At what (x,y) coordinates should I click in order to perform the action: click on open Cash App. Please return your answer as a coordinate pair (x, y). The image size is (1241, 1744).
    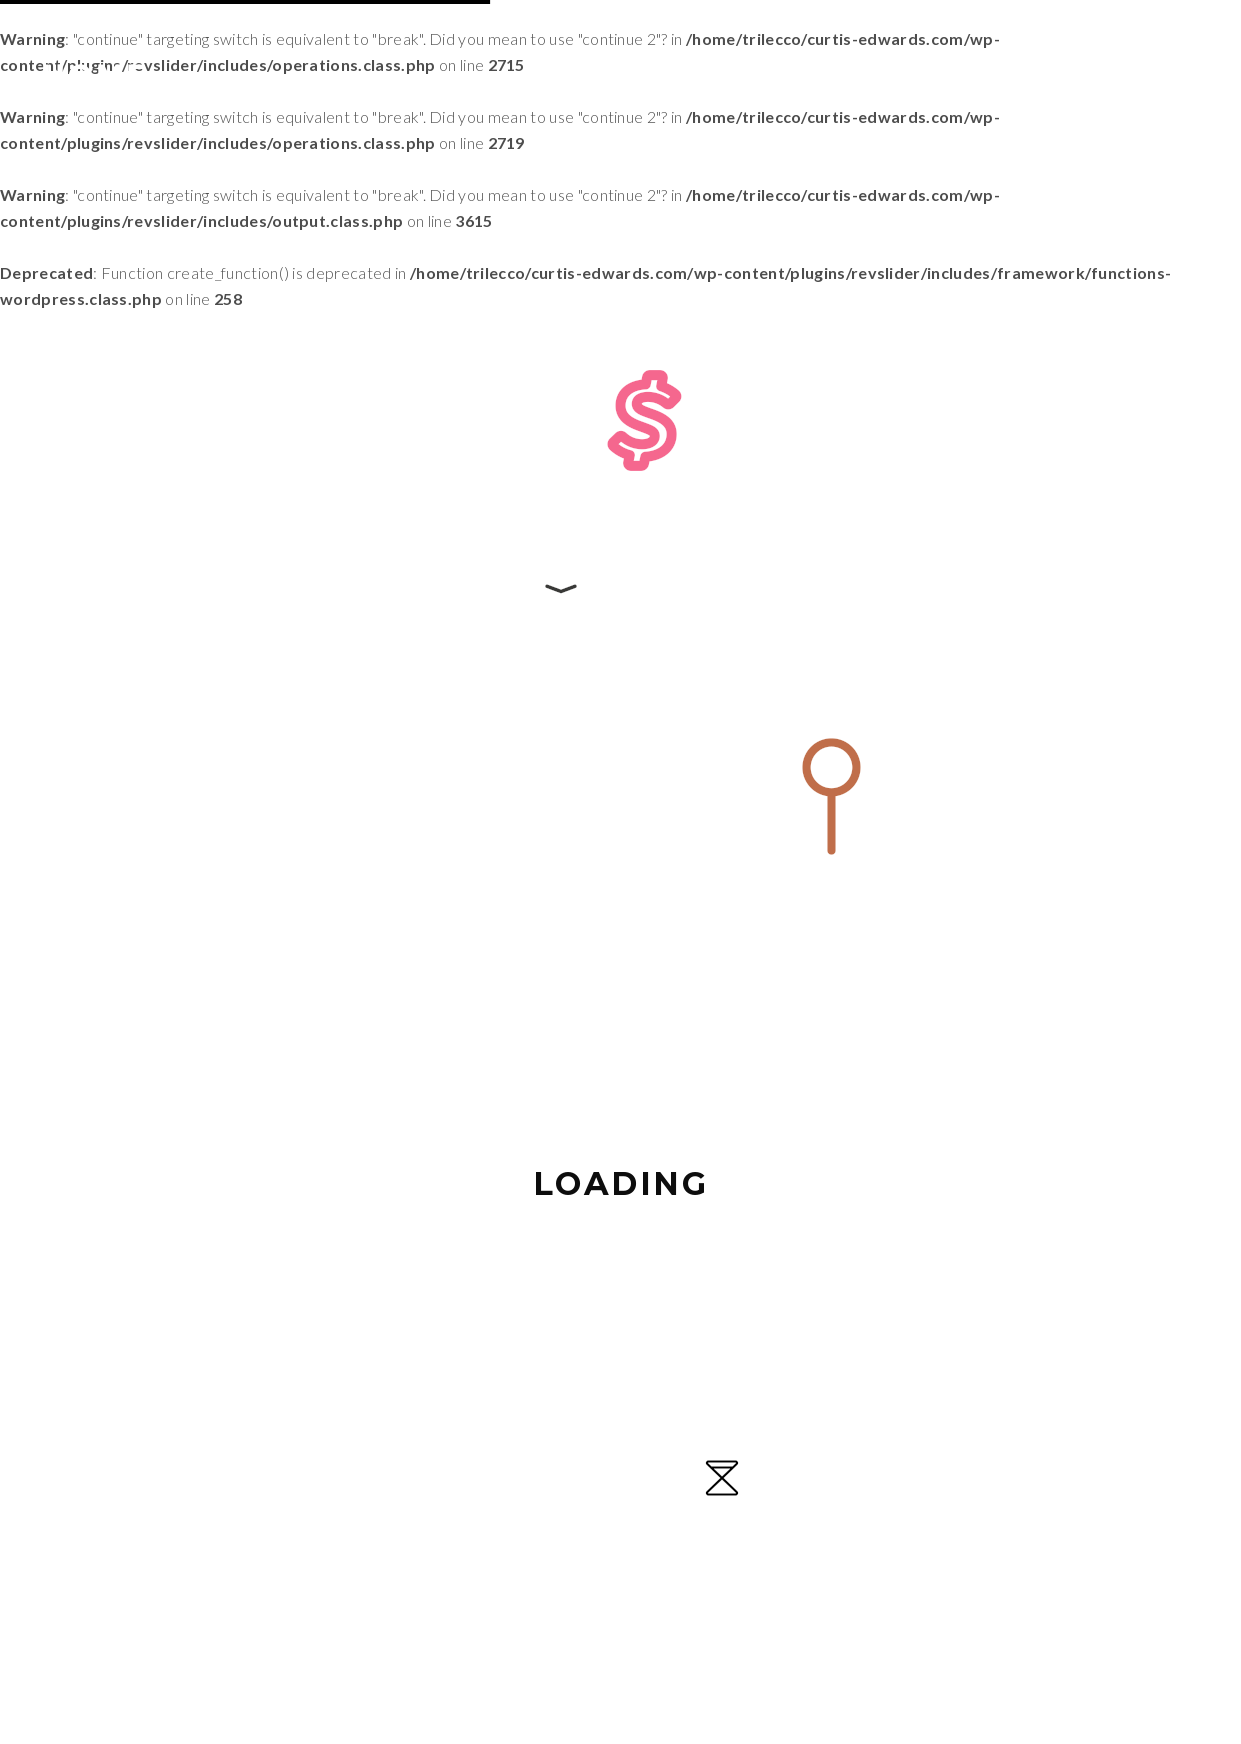
    Looking at the image, I should click on (644, 420).